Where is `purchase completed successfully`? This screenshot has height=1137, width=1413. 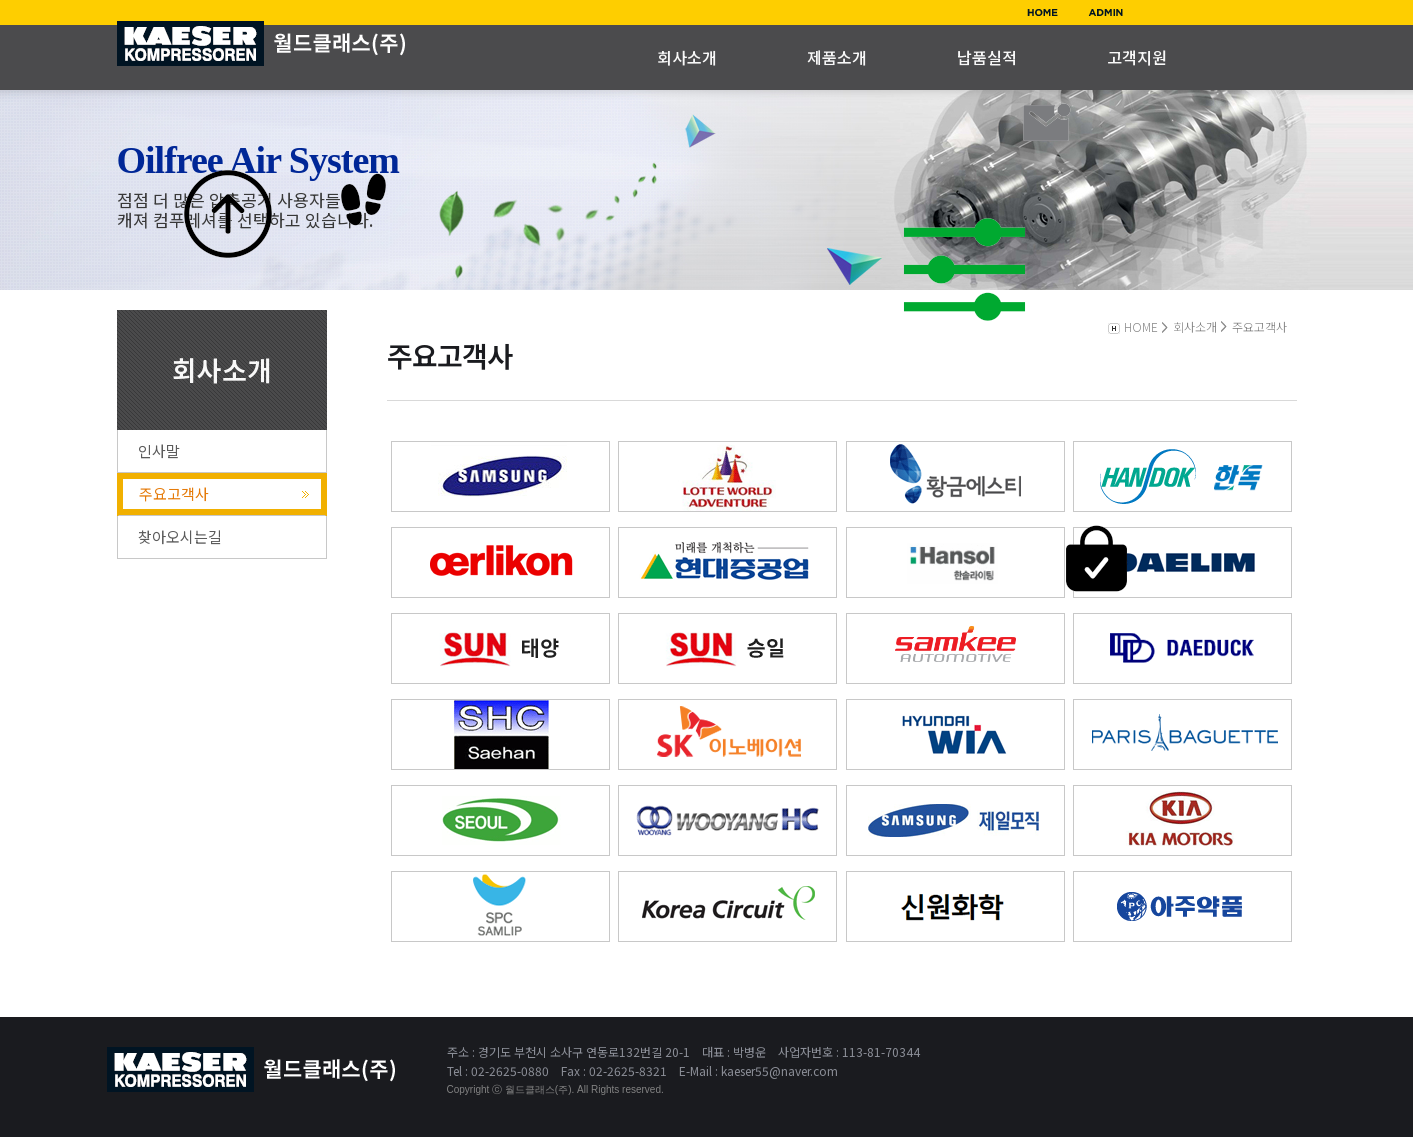 purchase completed successfully is located at coordinates (1096, 558).